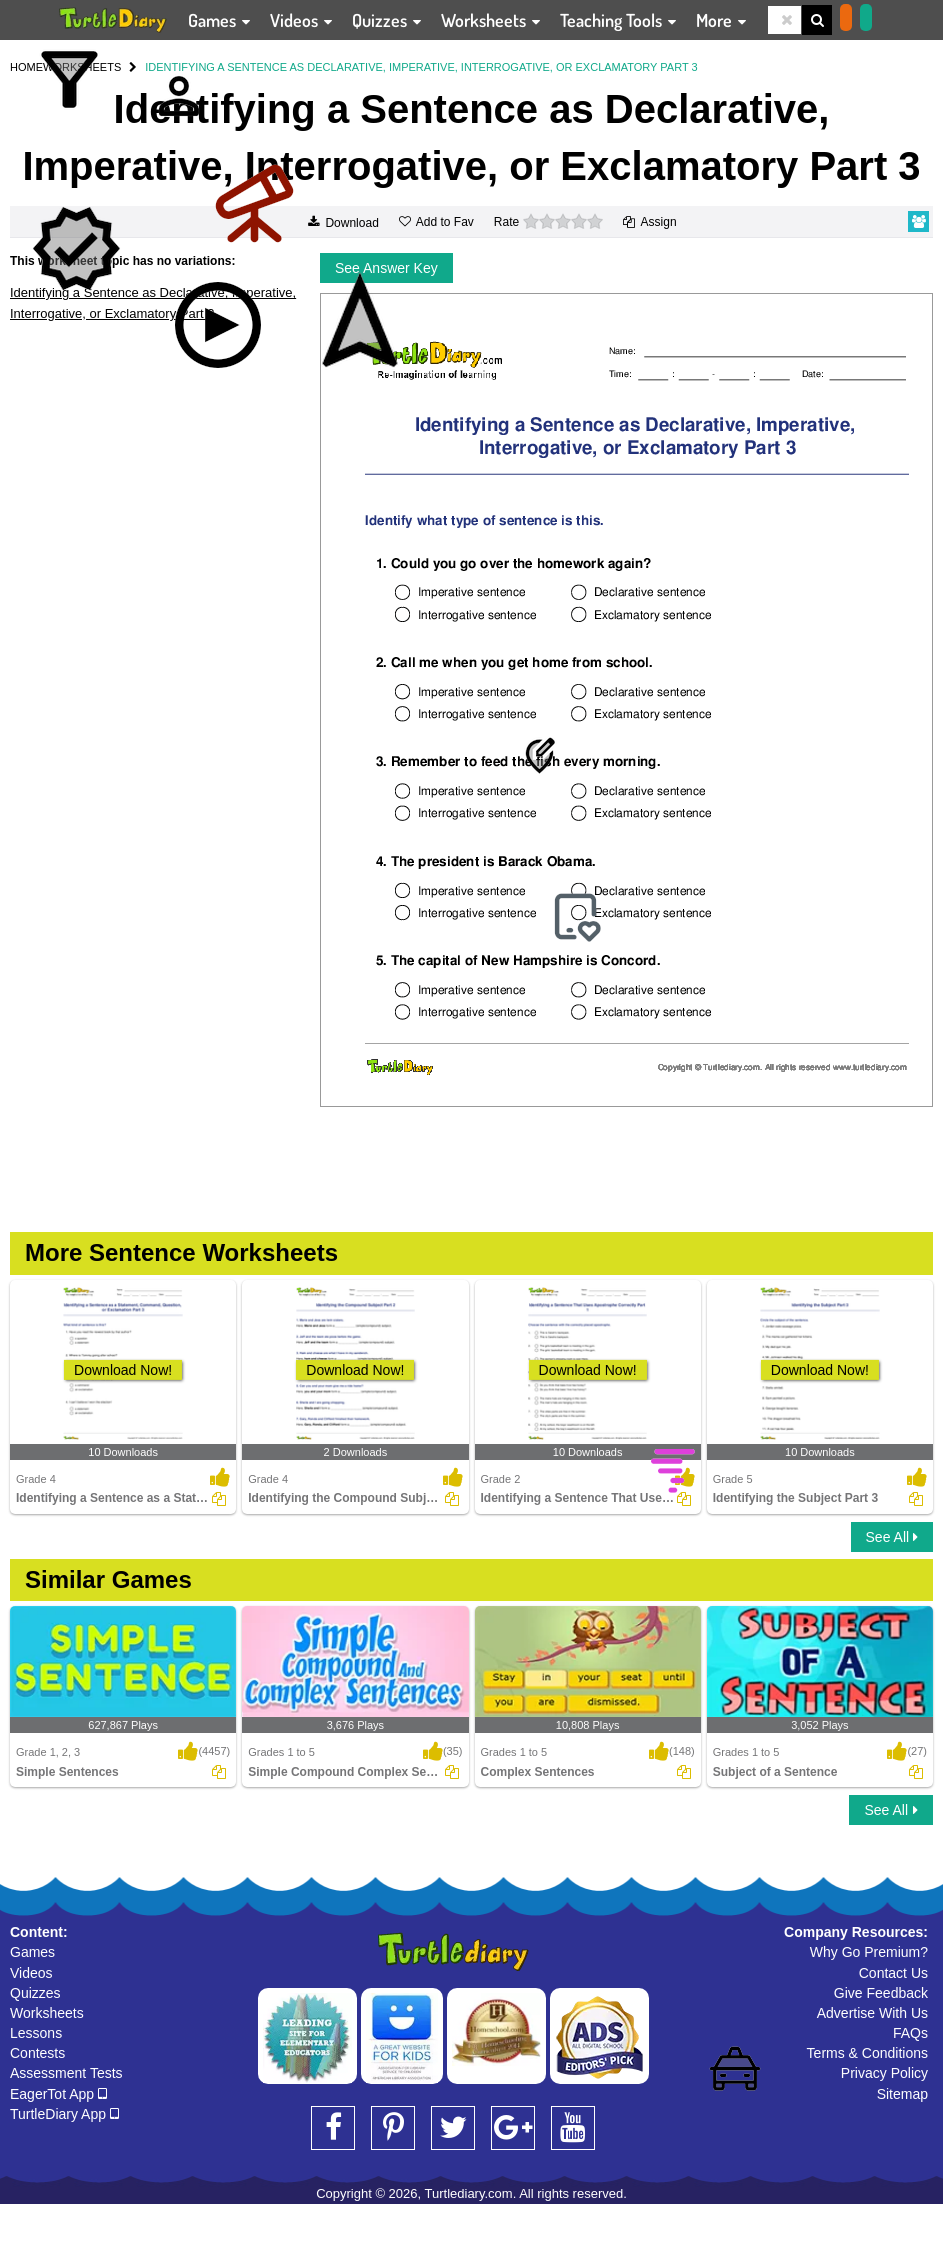  What do you see at coordinates (69, 79) in the screenshot?
I see `filter or sort content` at bounding box center [69, 79].